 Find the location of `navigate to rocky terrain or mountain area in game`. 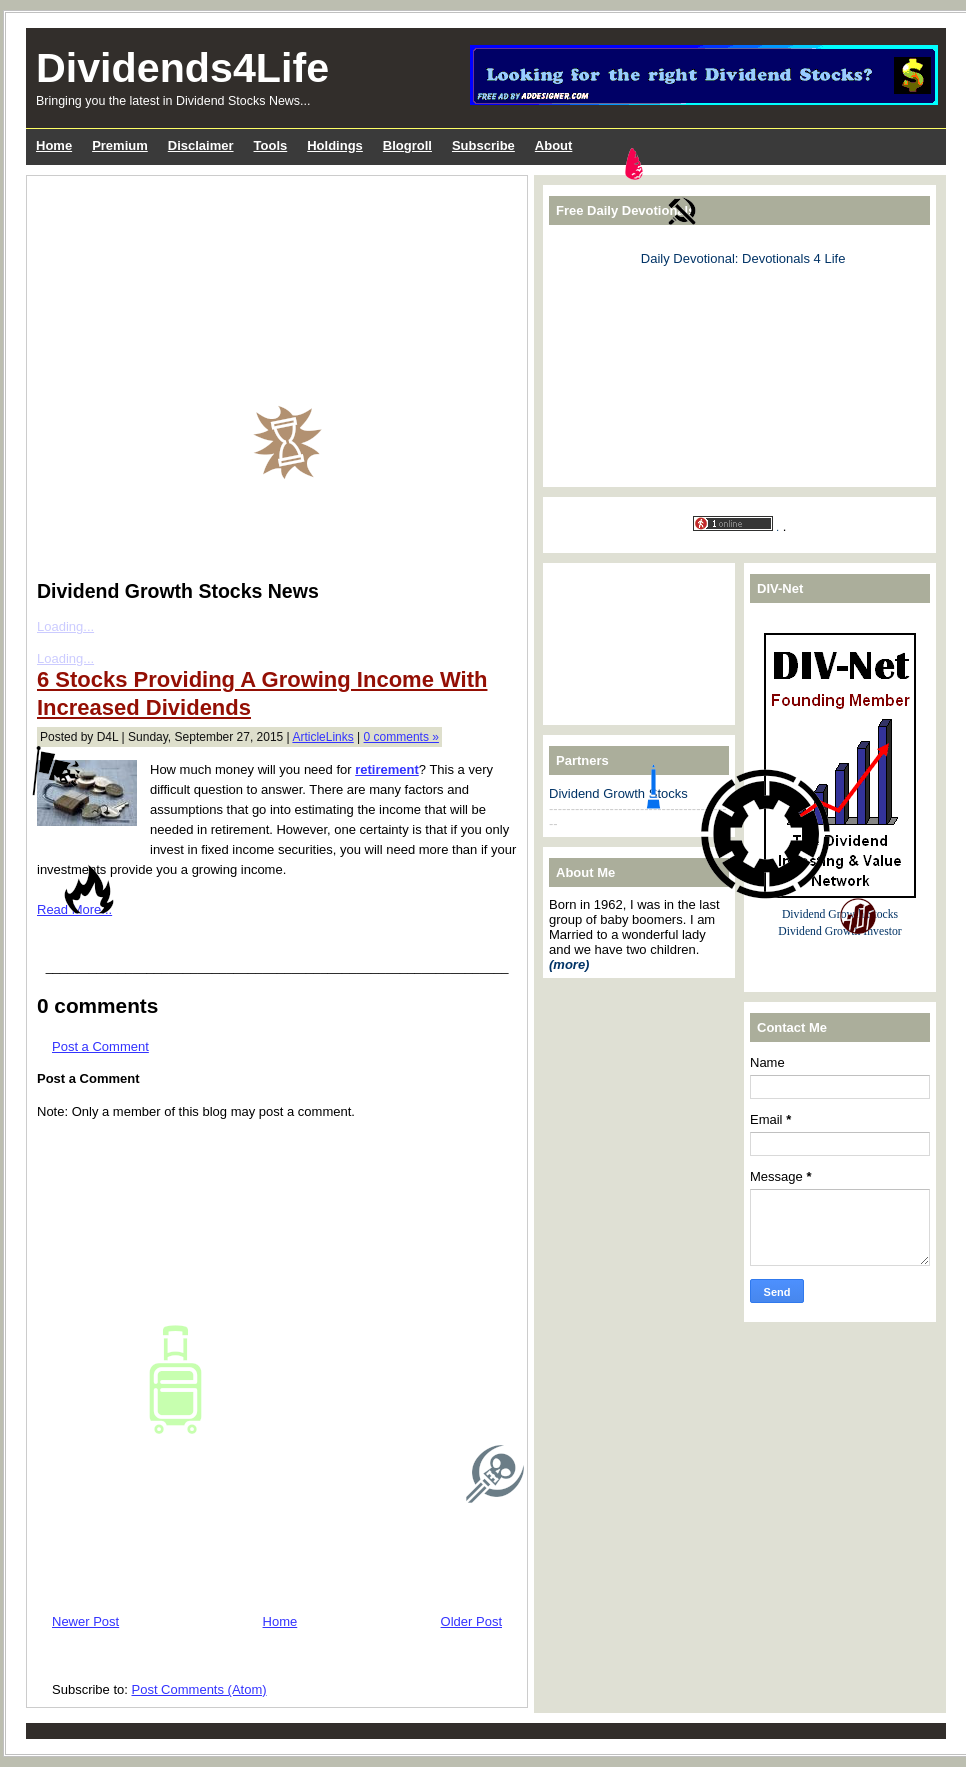

navigate to rocky terrain or mountain area in game is located at coordinates (858, 916).